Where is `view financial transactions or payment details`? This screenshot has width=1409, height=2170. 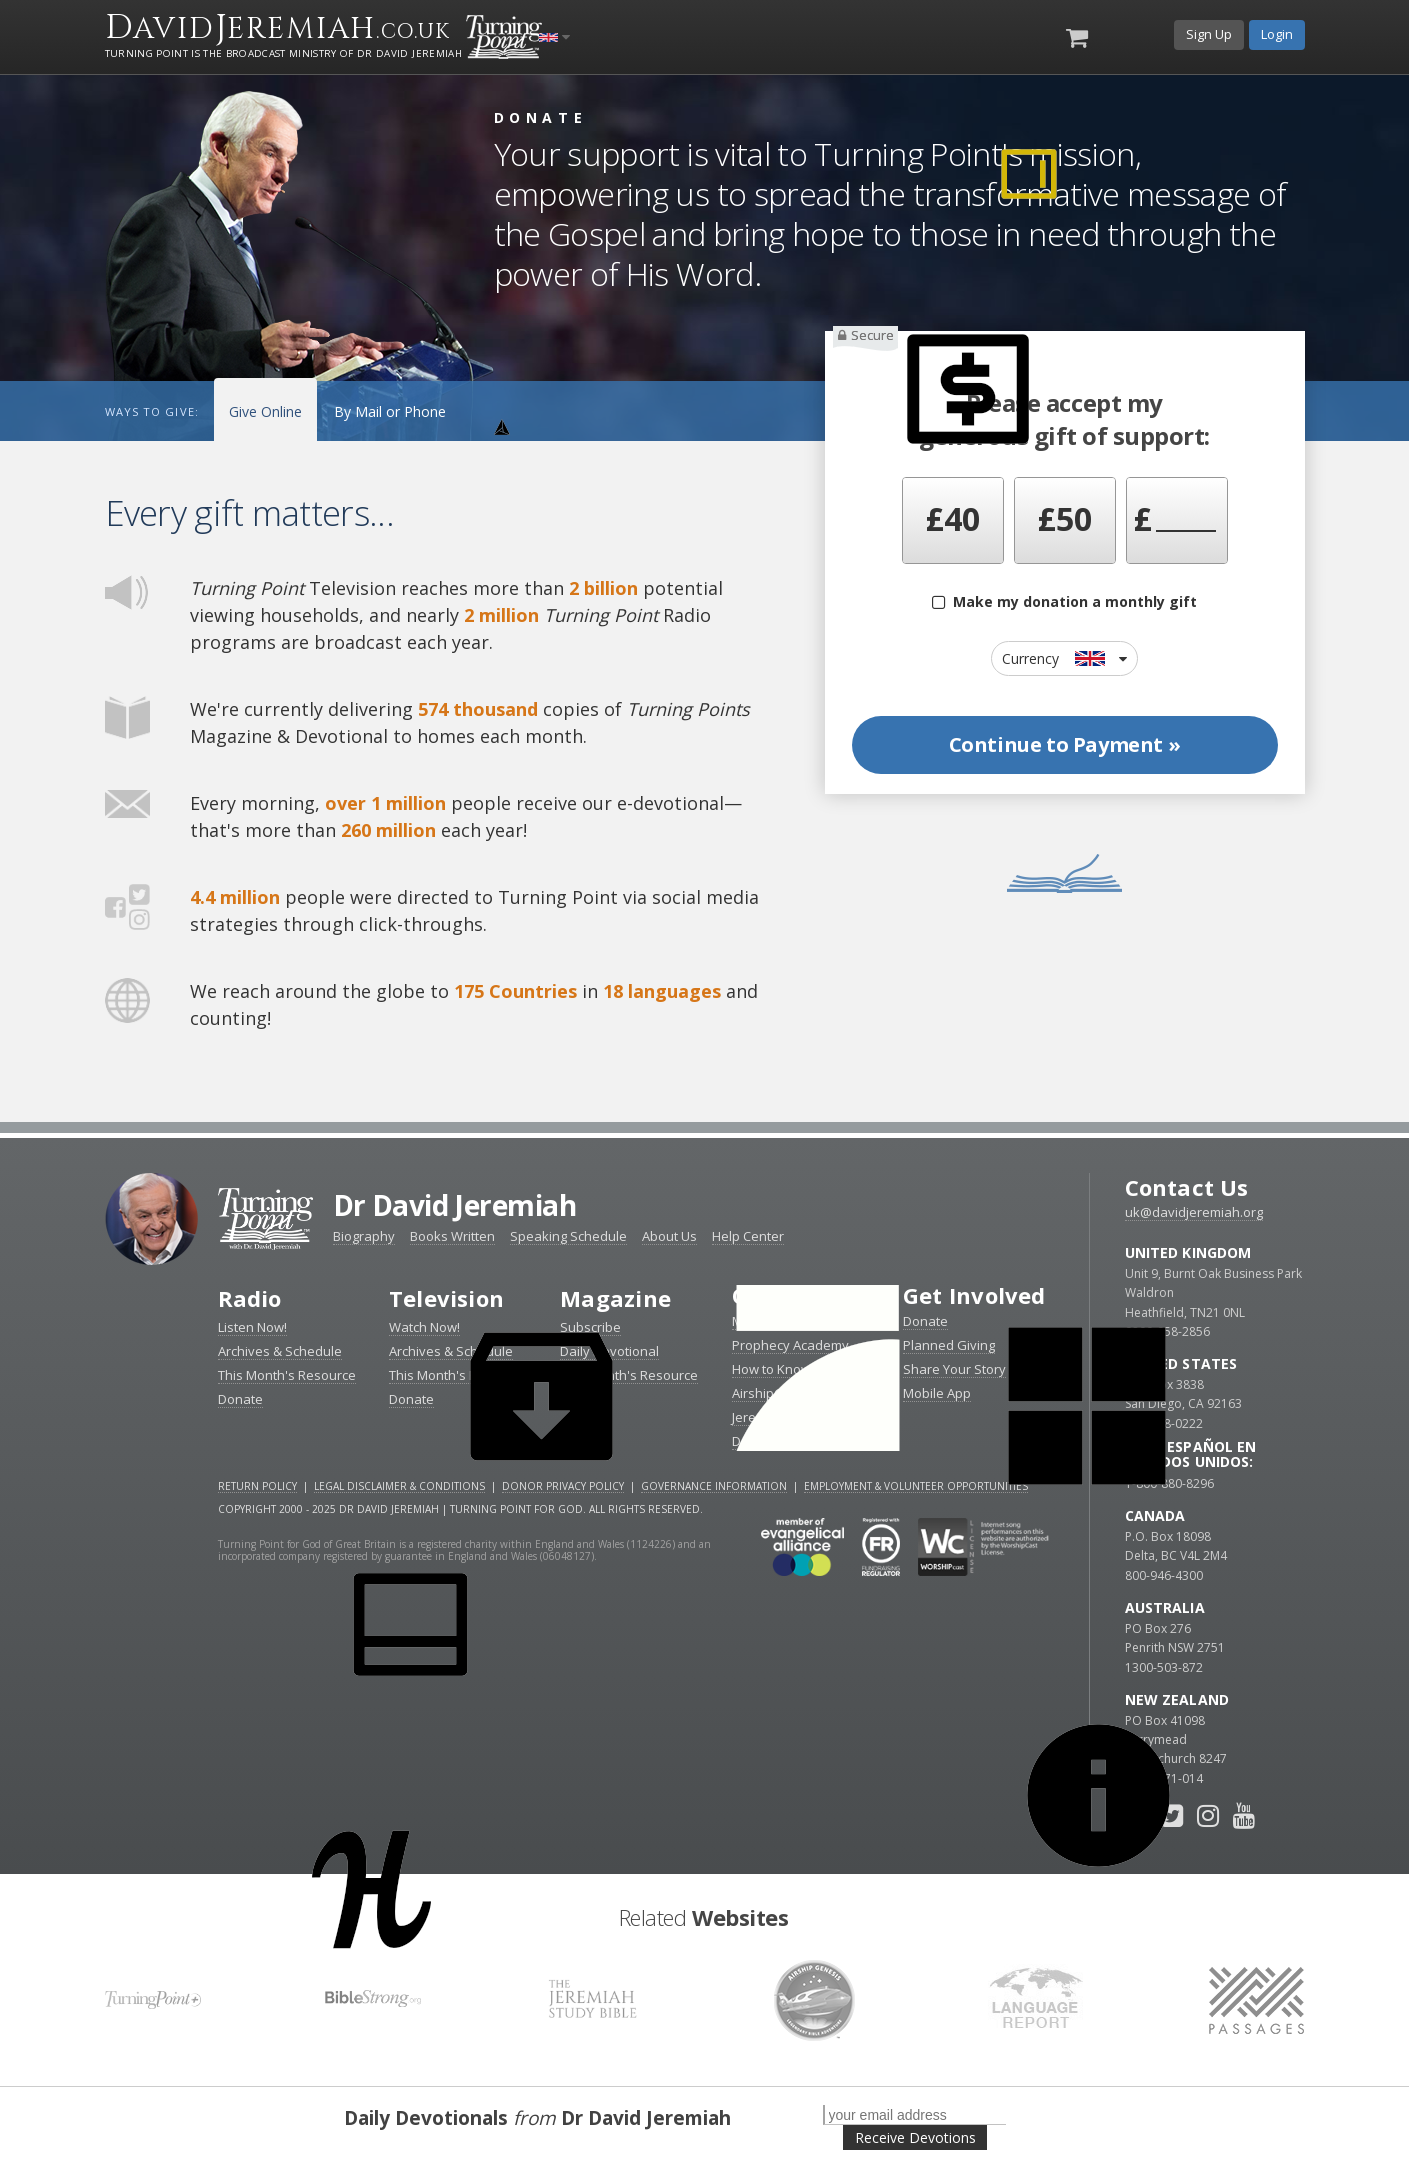 view financial transactions or payment details is located at coordinates (968, 389).